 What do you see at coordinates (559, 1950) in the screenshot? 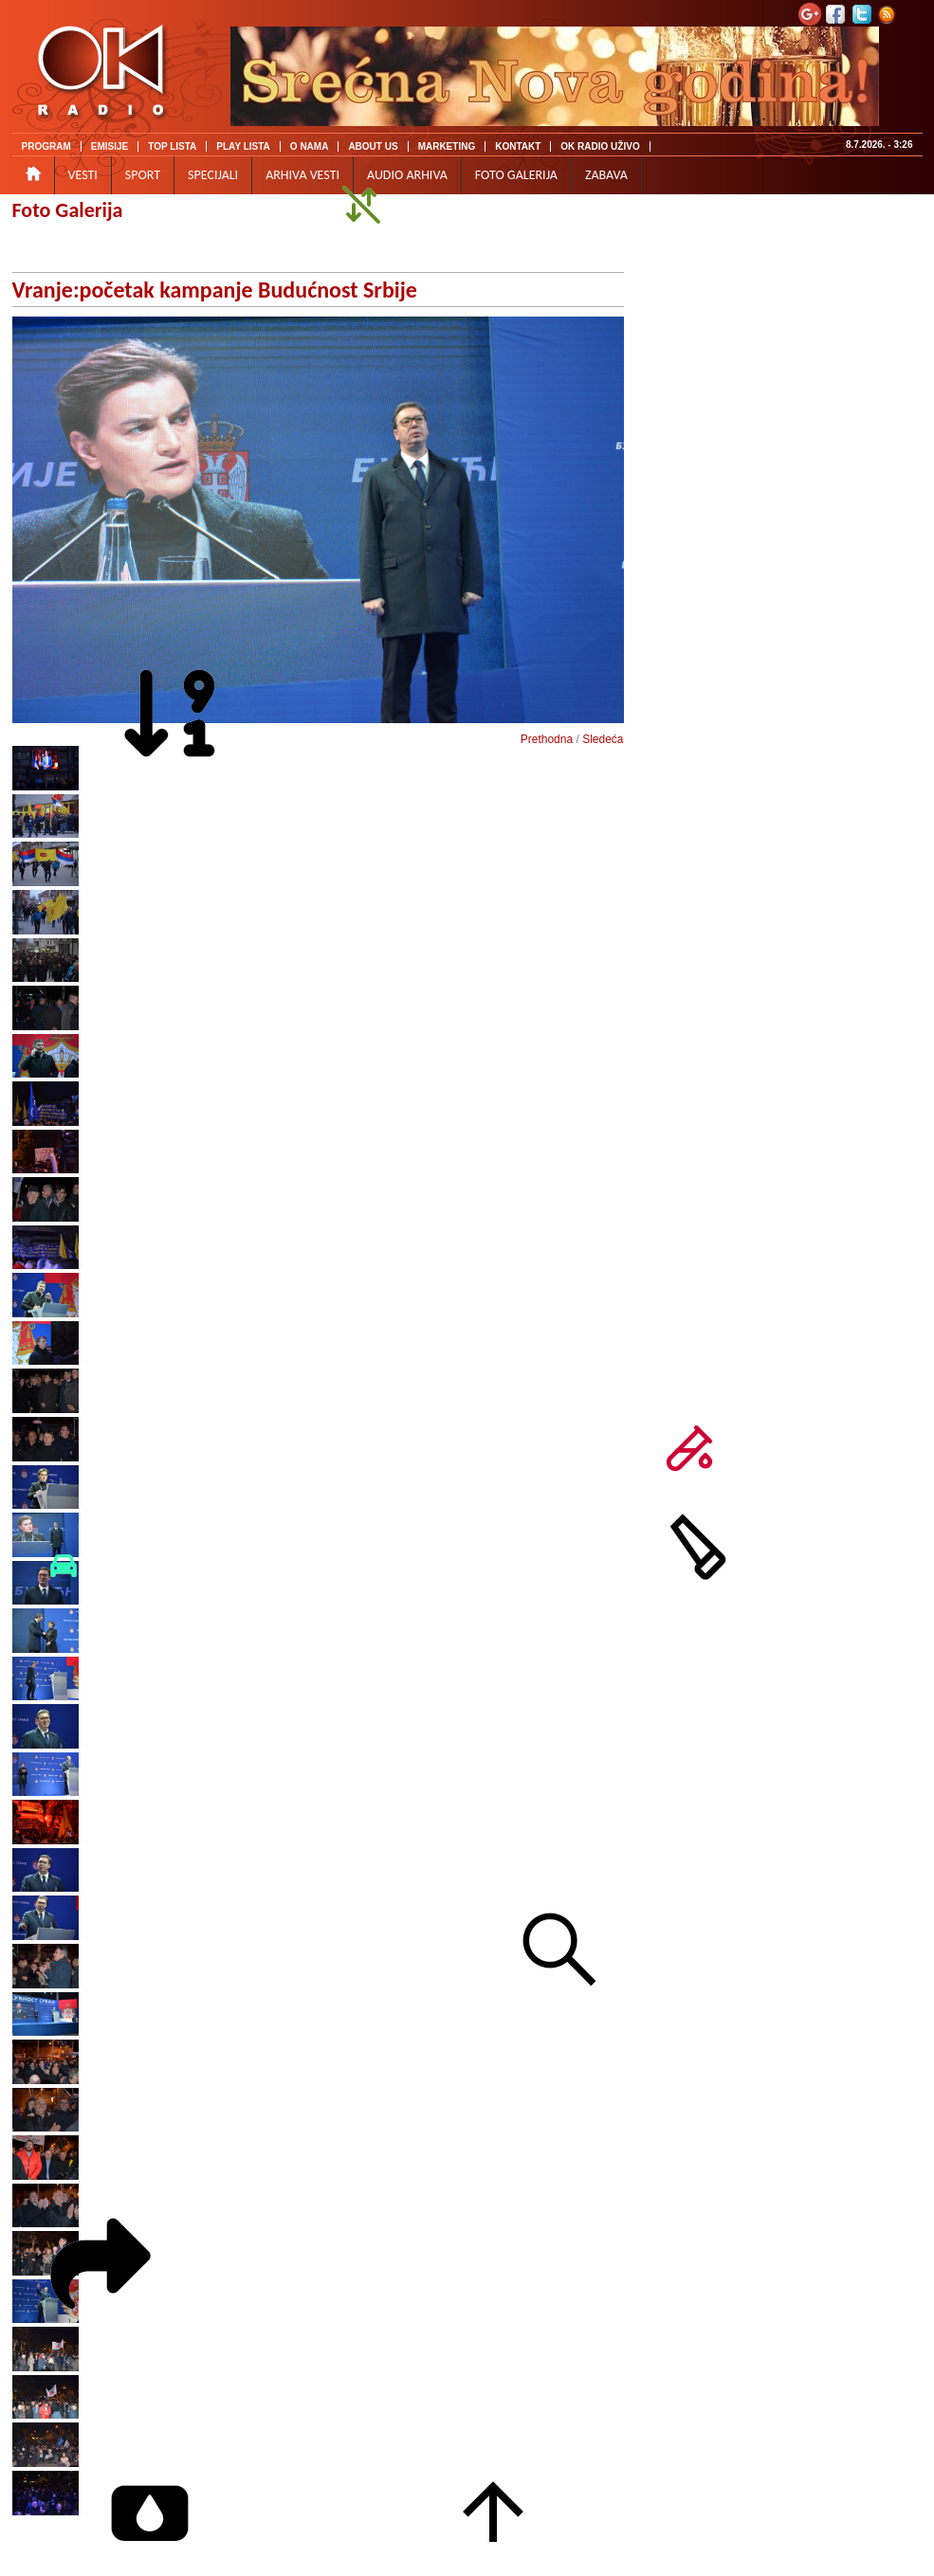
I see `sistrix SEO tool logo` at bounding box center [559, 1950].